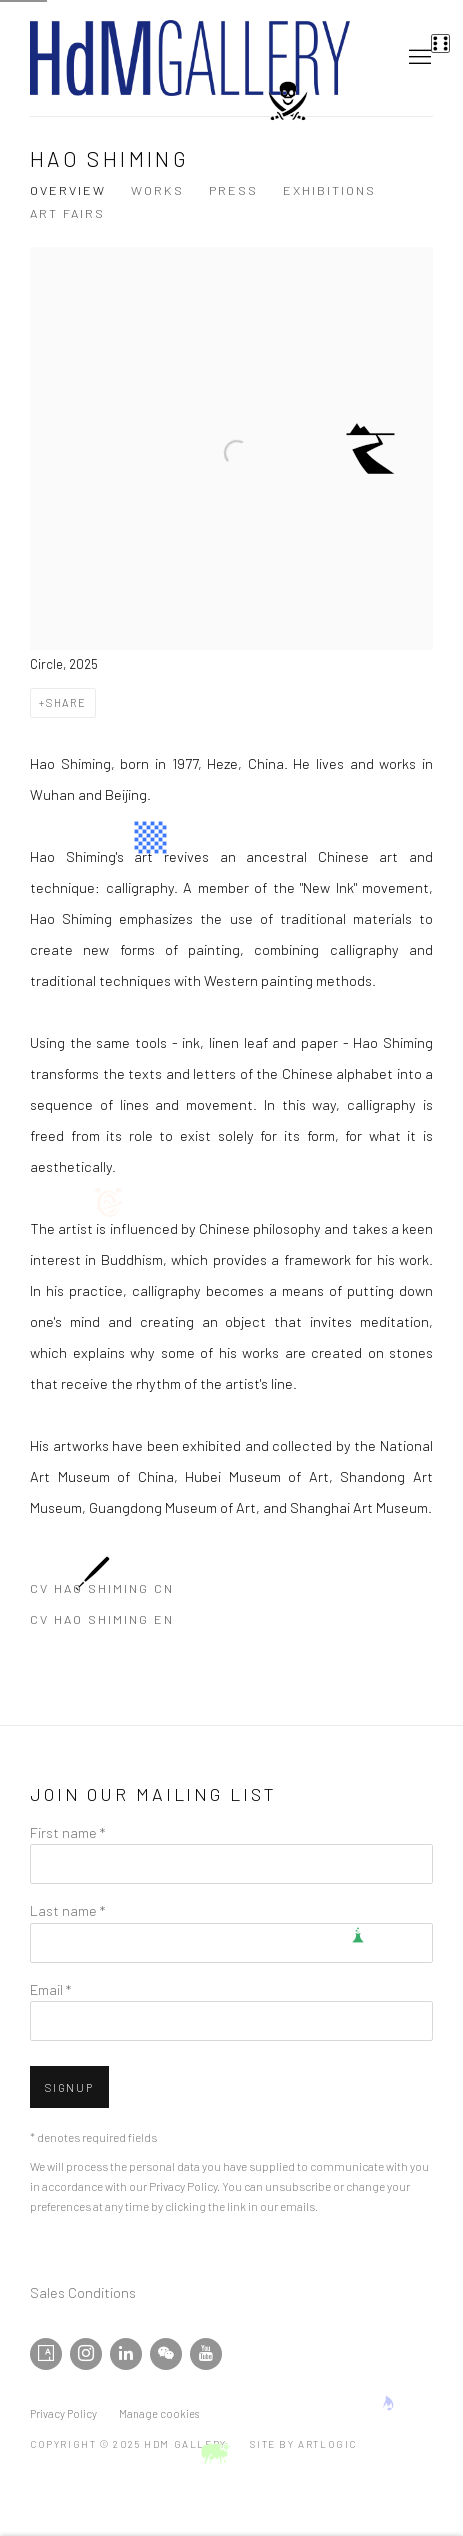  Describe the element at coordinates (150, 837) in the screenshot. I see `start a new chess game` at that location.